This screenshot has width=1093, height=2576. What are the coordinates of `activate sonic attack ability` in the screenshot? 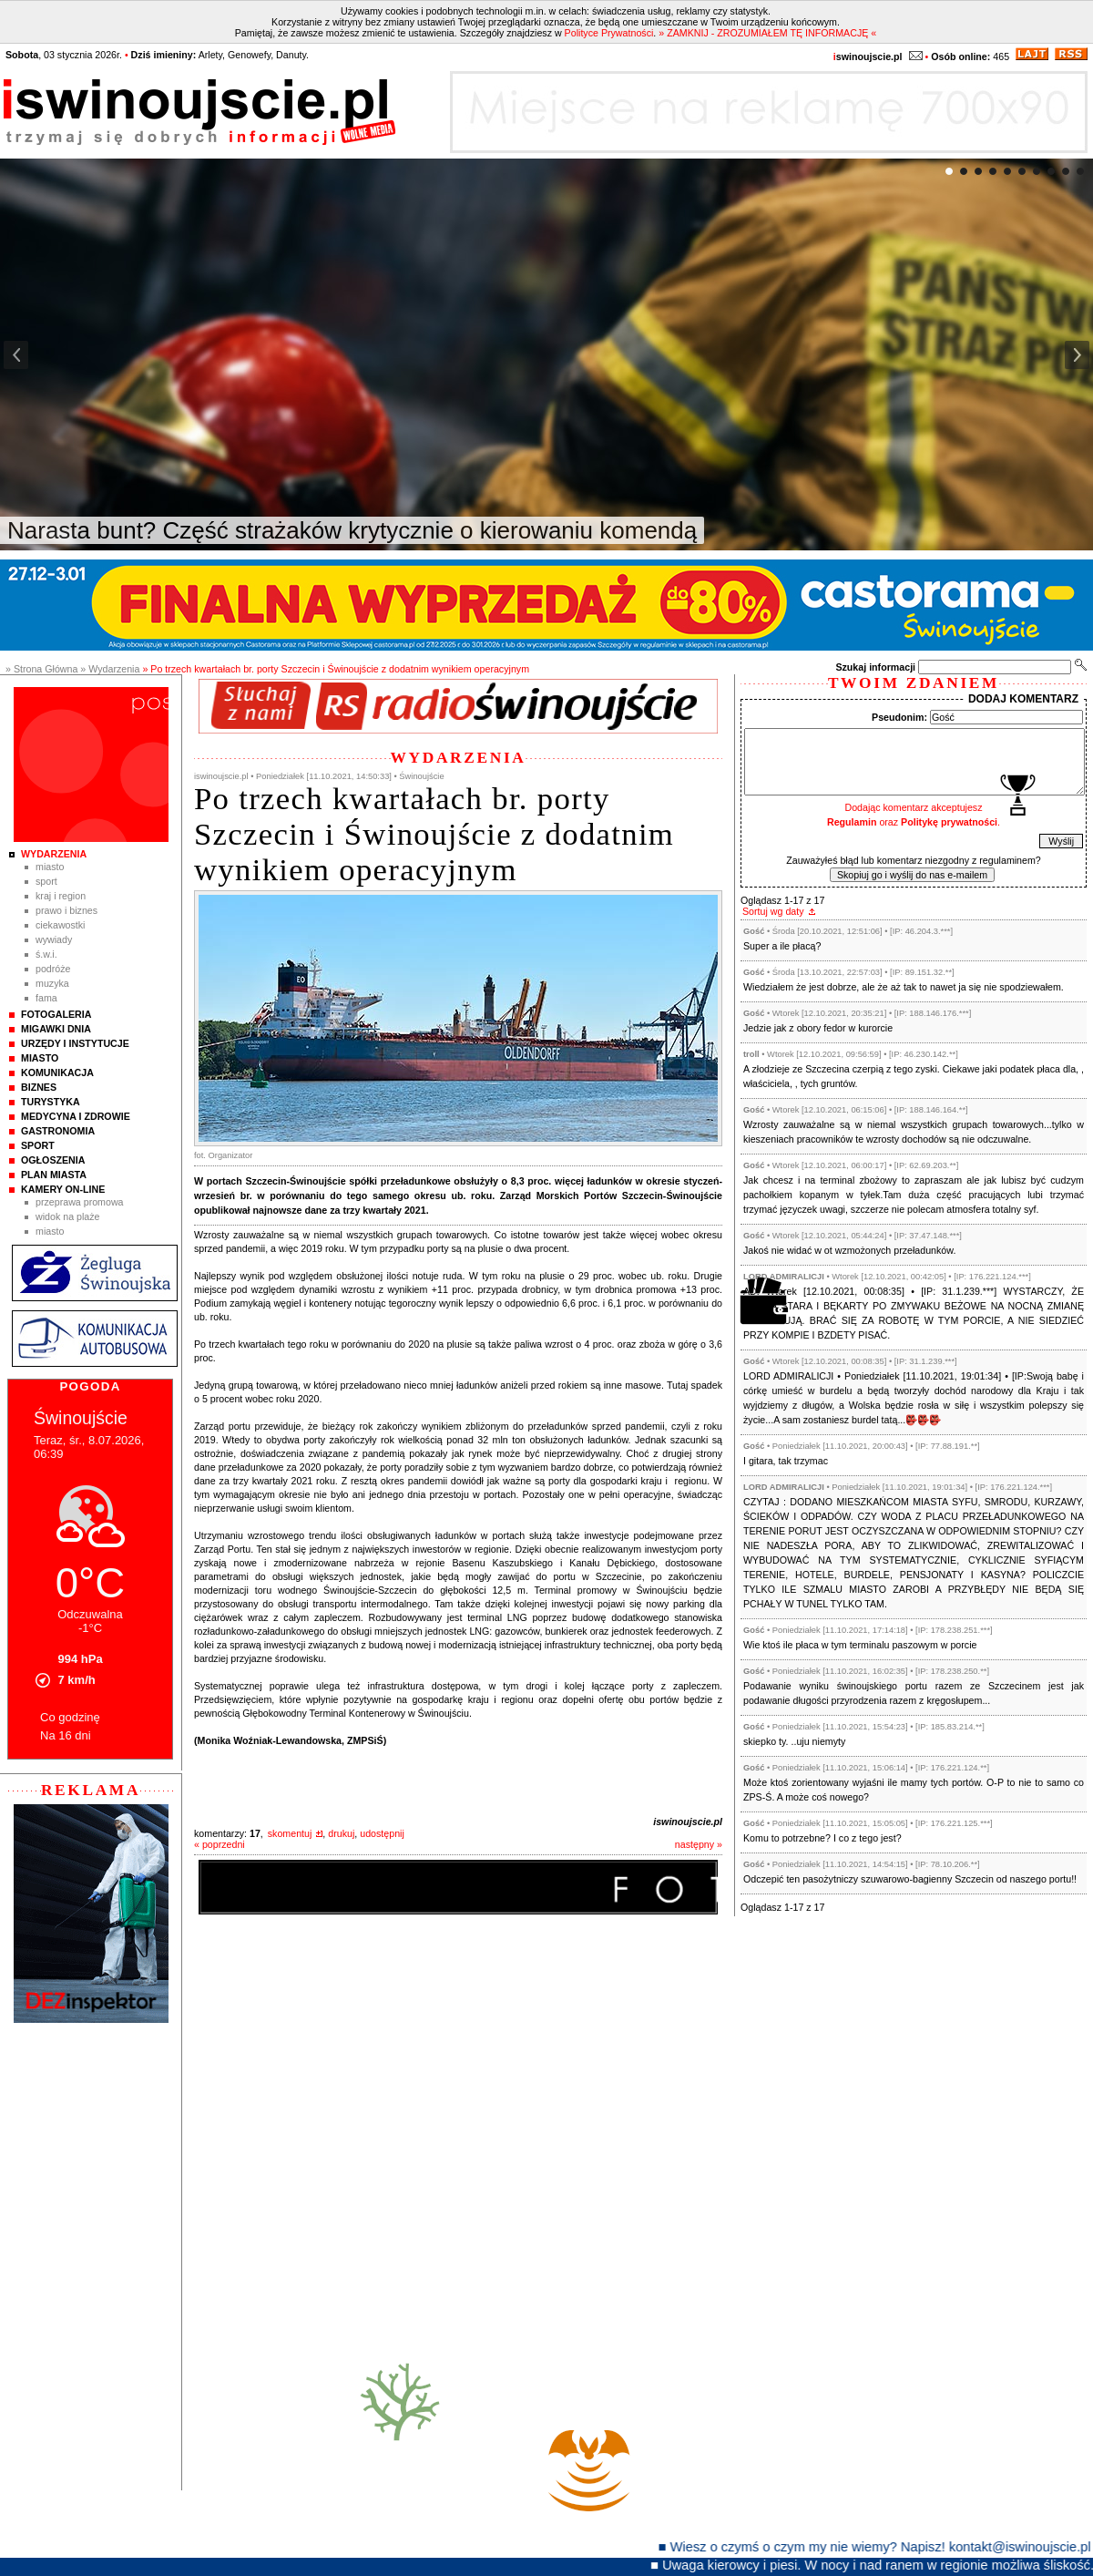 It's located at (588, 2470).